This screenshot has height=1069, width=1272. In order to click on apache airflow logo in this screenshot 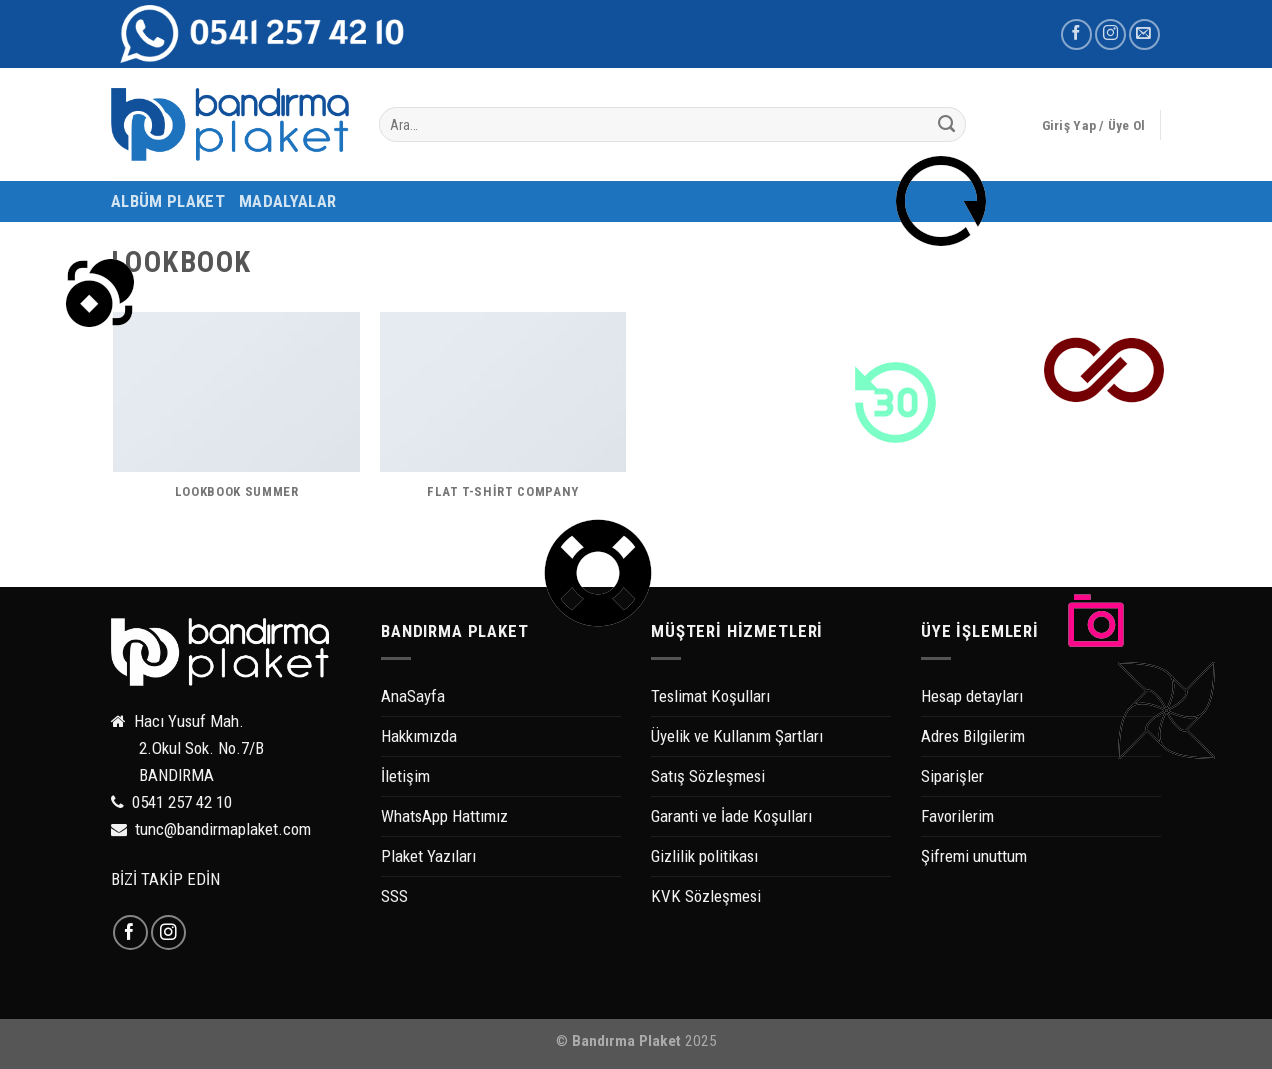, I will do `click(1166, 710)`.